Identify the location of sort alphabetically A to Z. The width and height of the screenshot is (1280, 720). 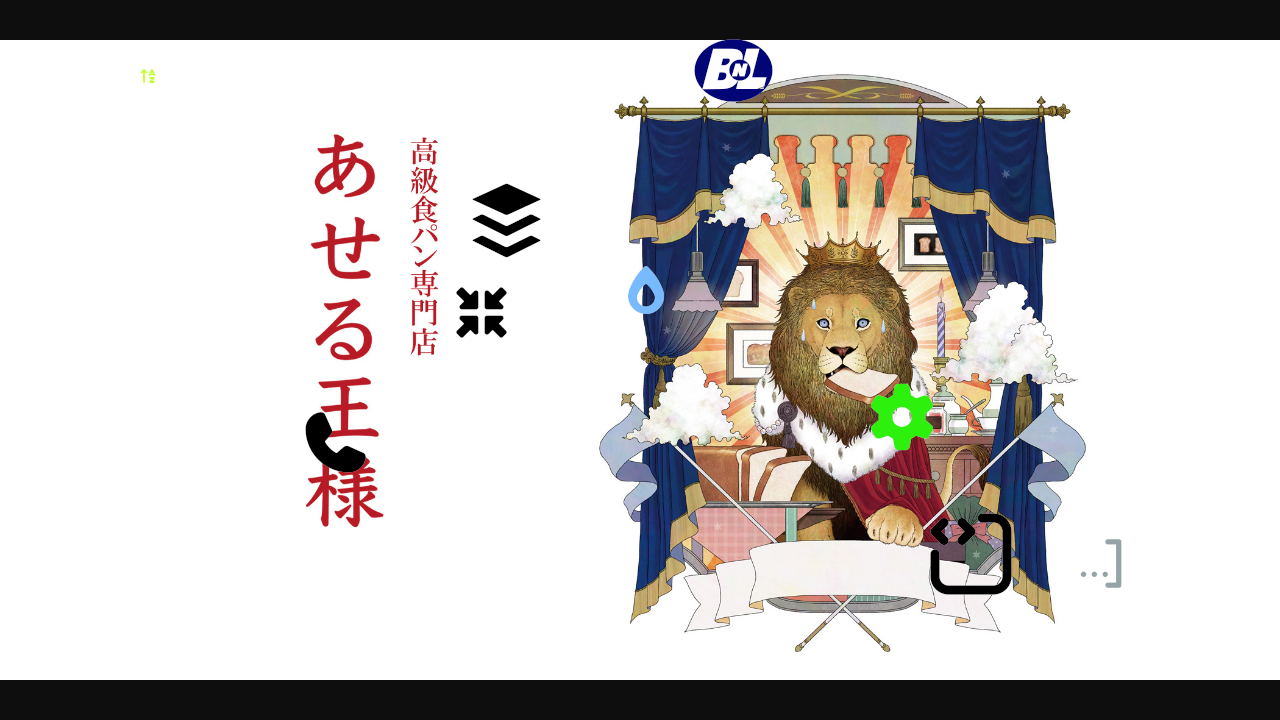
(148, 76).